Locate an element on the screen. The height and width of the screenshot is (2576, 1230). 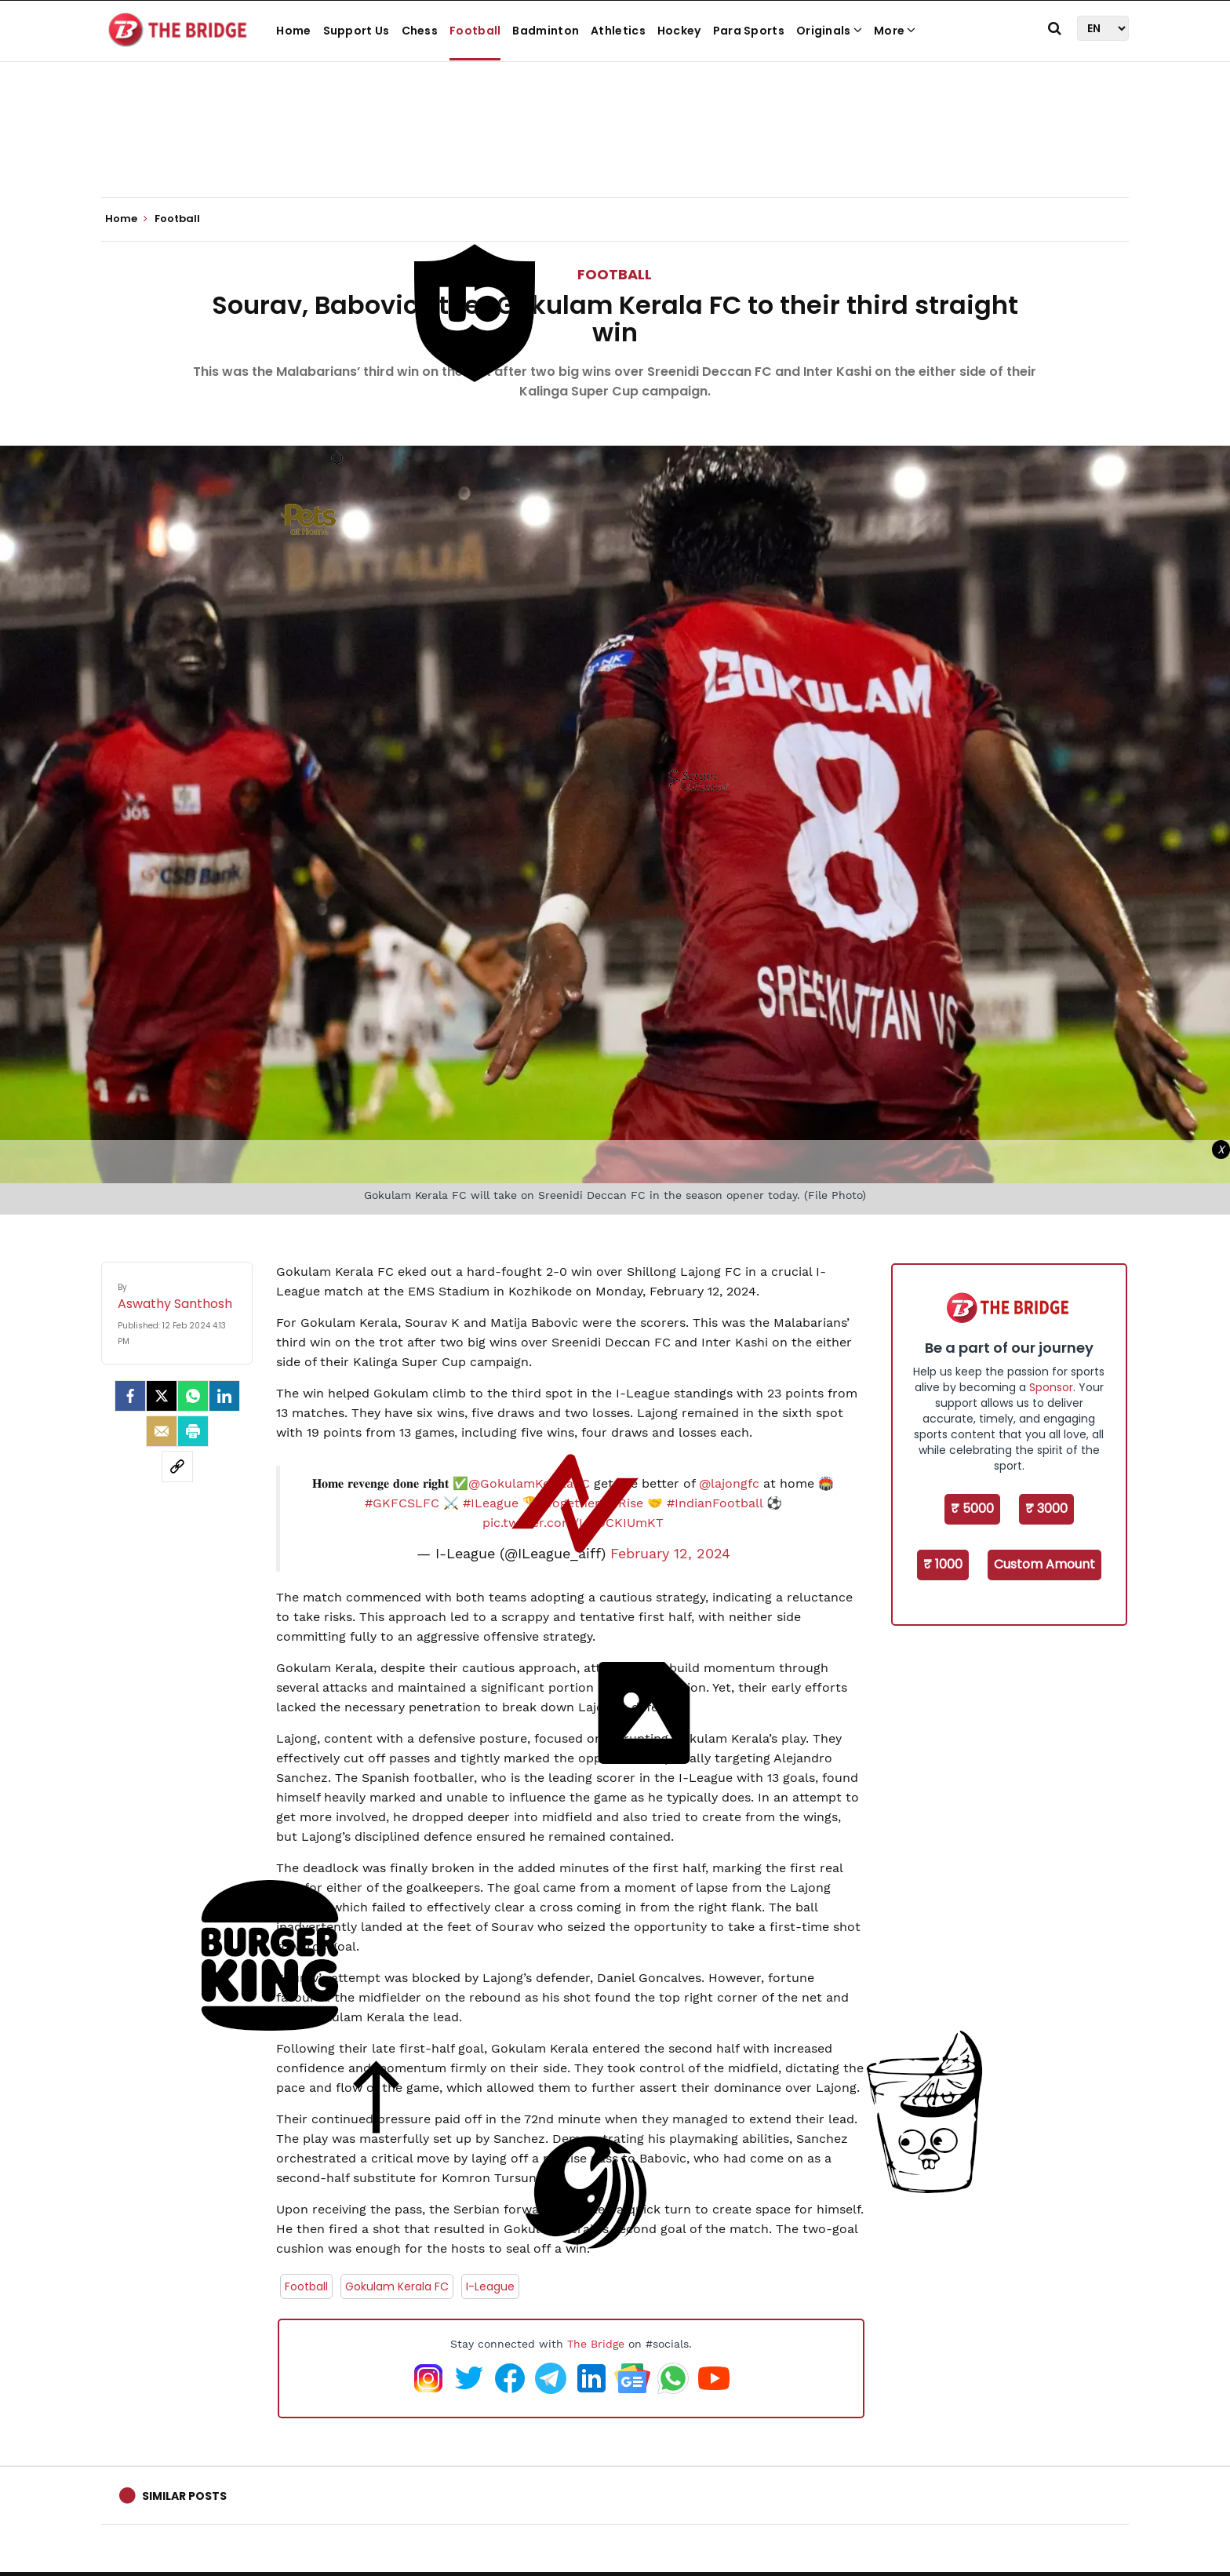
view image file is located at coordinates (644, 1713).